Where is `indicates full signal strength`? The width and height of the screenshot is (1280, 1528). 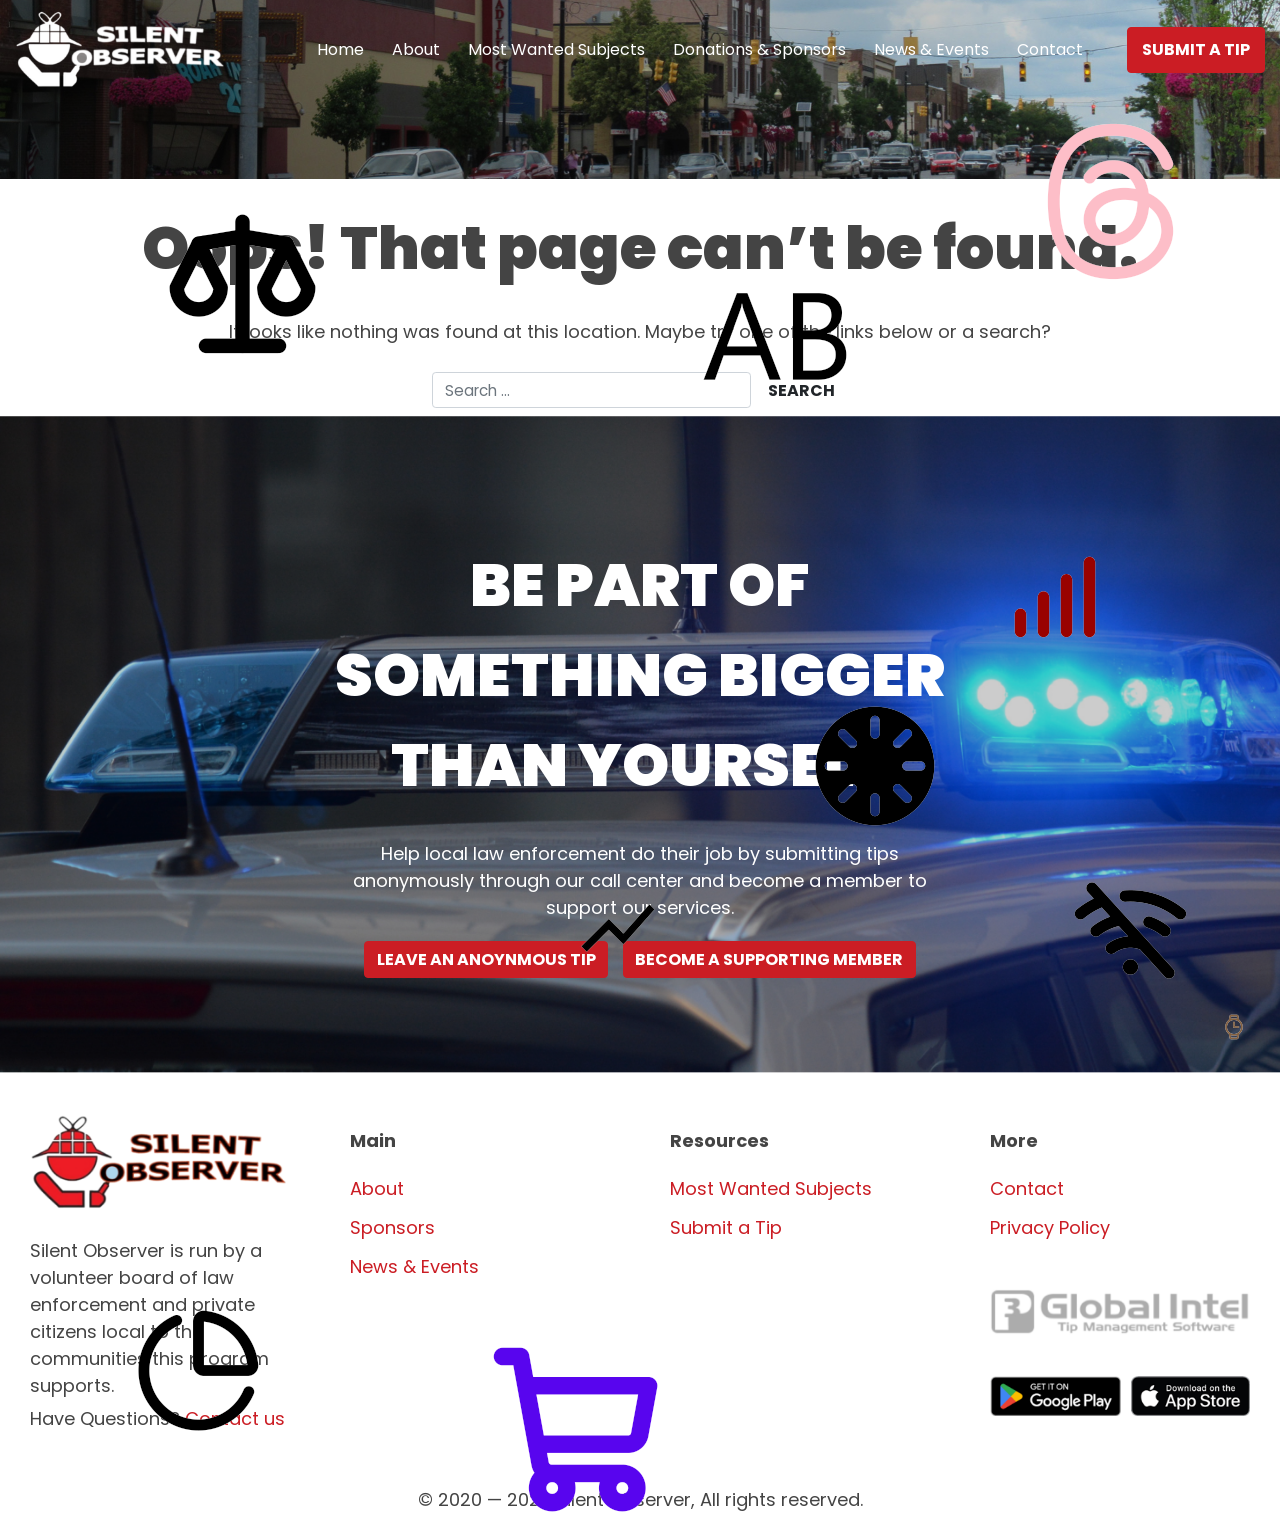
indicates full signal strength is located at coordinates (1055, 597).